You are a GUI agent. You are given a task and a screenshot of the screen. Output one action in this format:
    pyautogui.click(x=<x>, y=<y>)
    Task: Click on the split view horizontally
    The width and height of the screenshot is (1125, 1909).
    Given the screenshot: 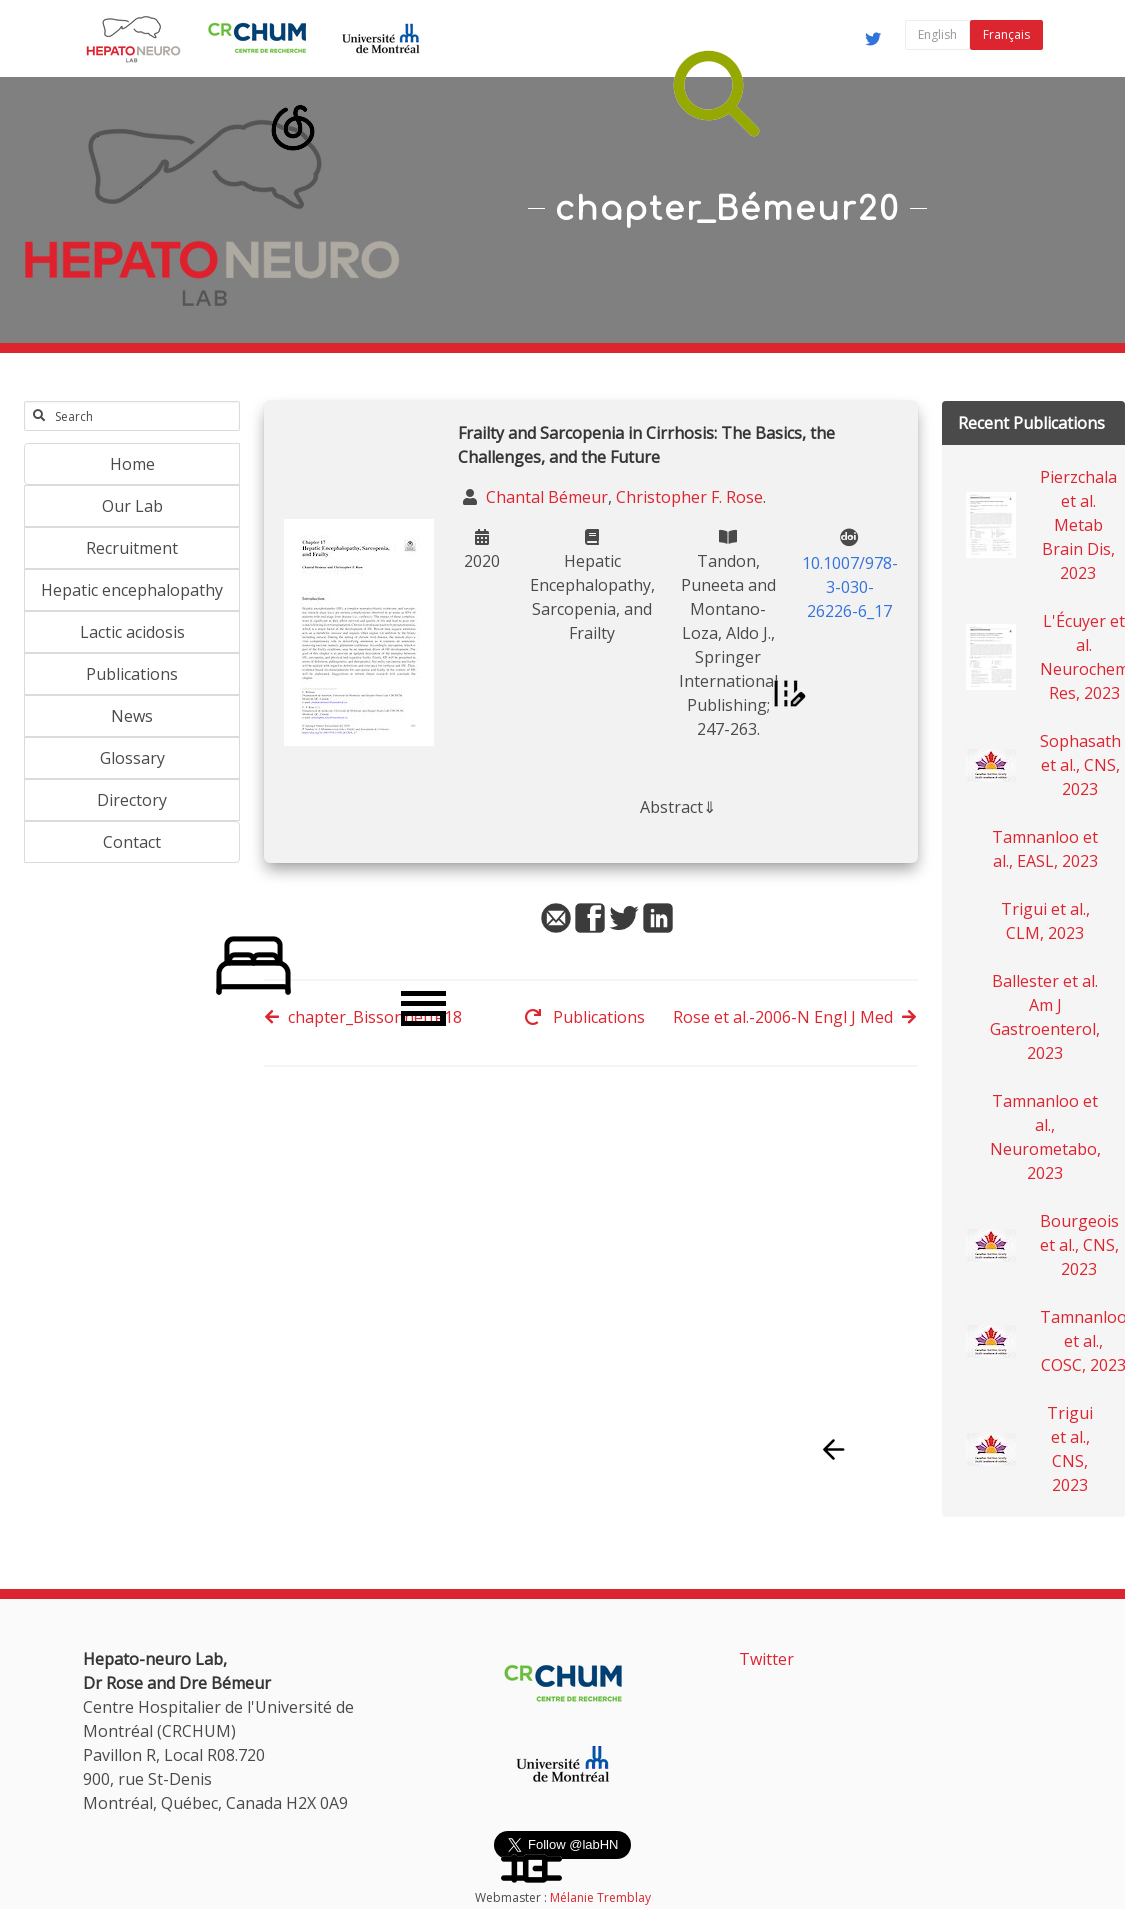 What is the action you would take?
    pyautogui.click(x=423, y=1009)
    